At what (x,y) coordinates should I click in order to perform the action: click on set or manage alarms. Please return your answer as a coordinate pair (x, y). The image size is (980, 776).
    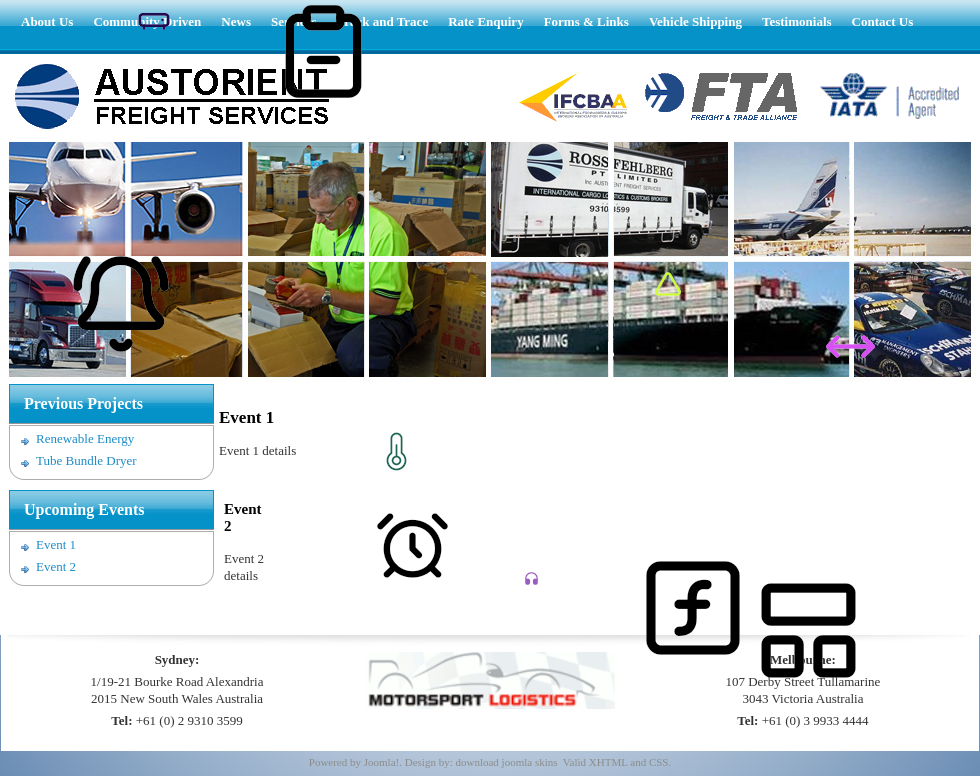
    Looking at the image, I should click on (412, 545).